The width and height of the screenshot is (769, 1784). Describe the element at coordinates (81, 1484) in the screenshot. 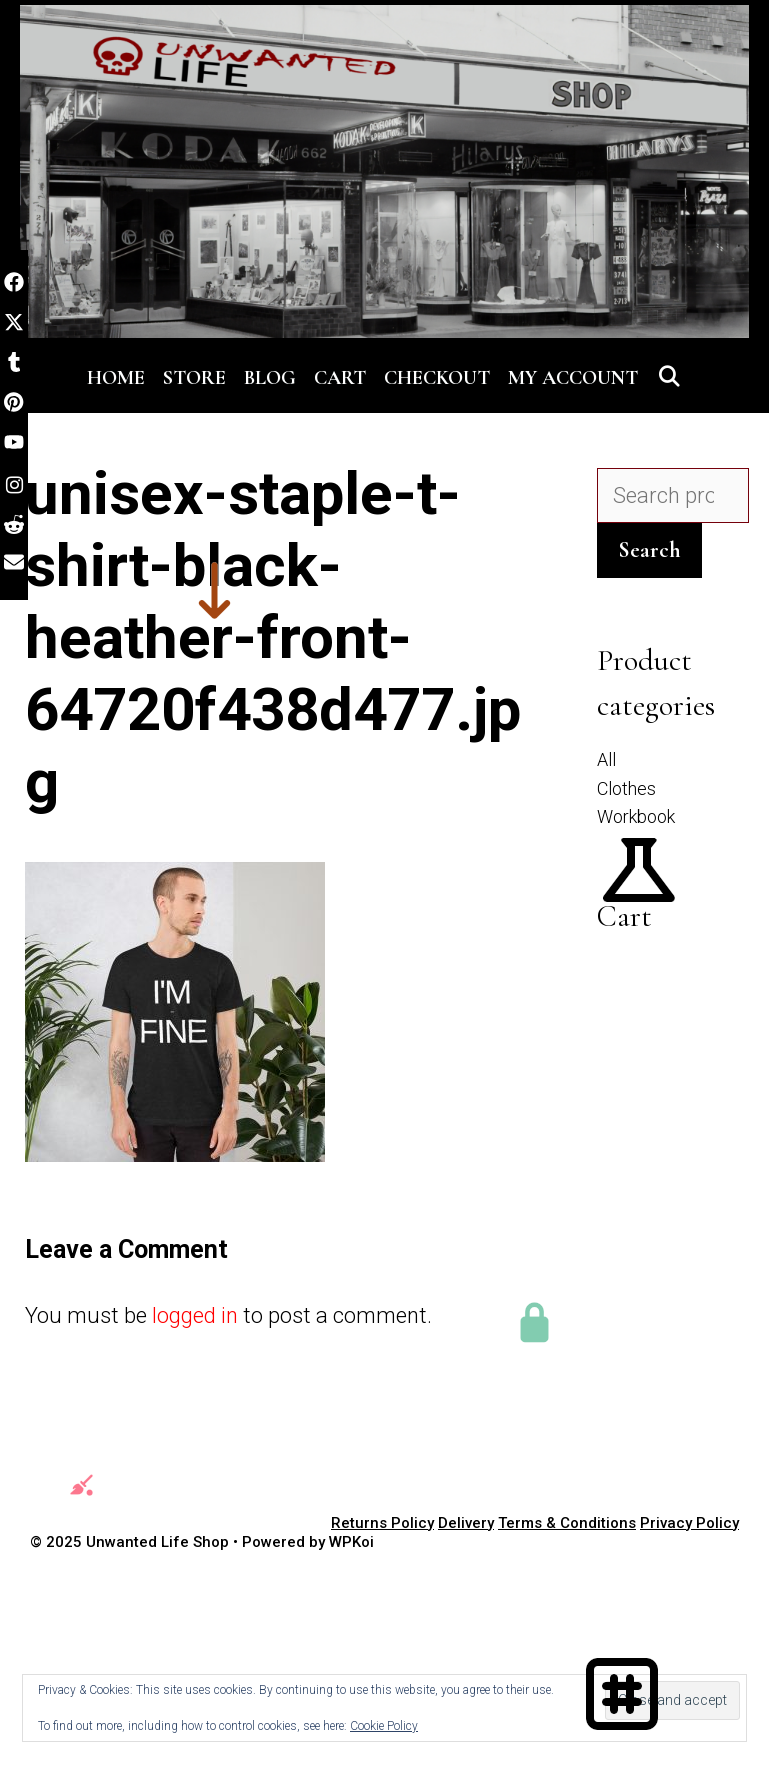

I see `quidditch or broomstick sports game mode` at that location.